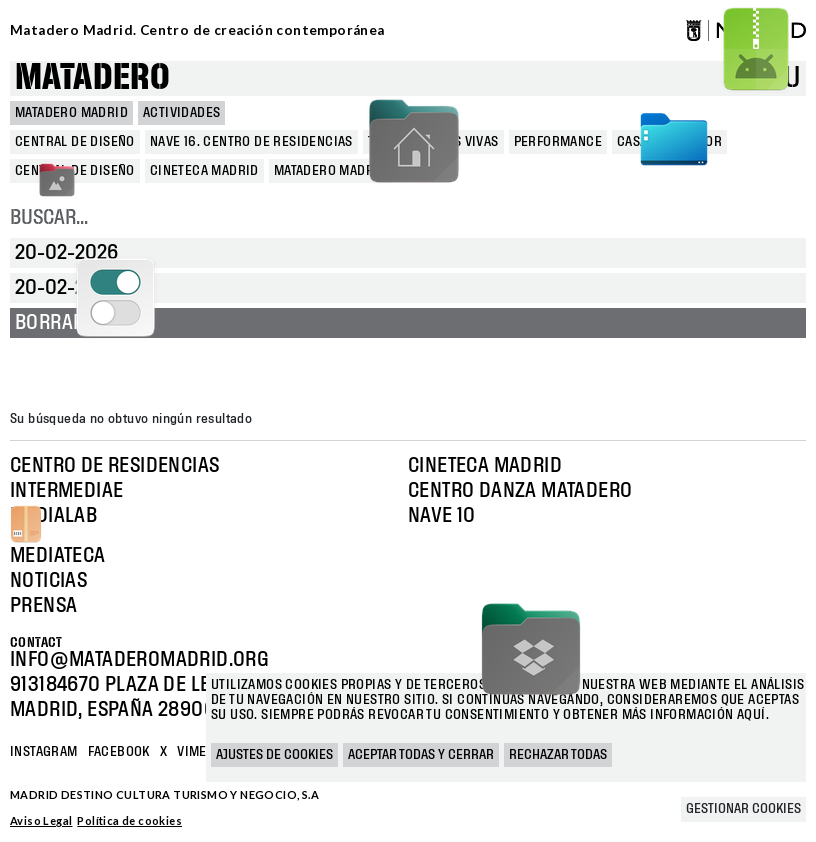  What do you see at coordinates (57, 180) in the screenshot?
I see `open your pictures folder` at bounding box center [57, 180].